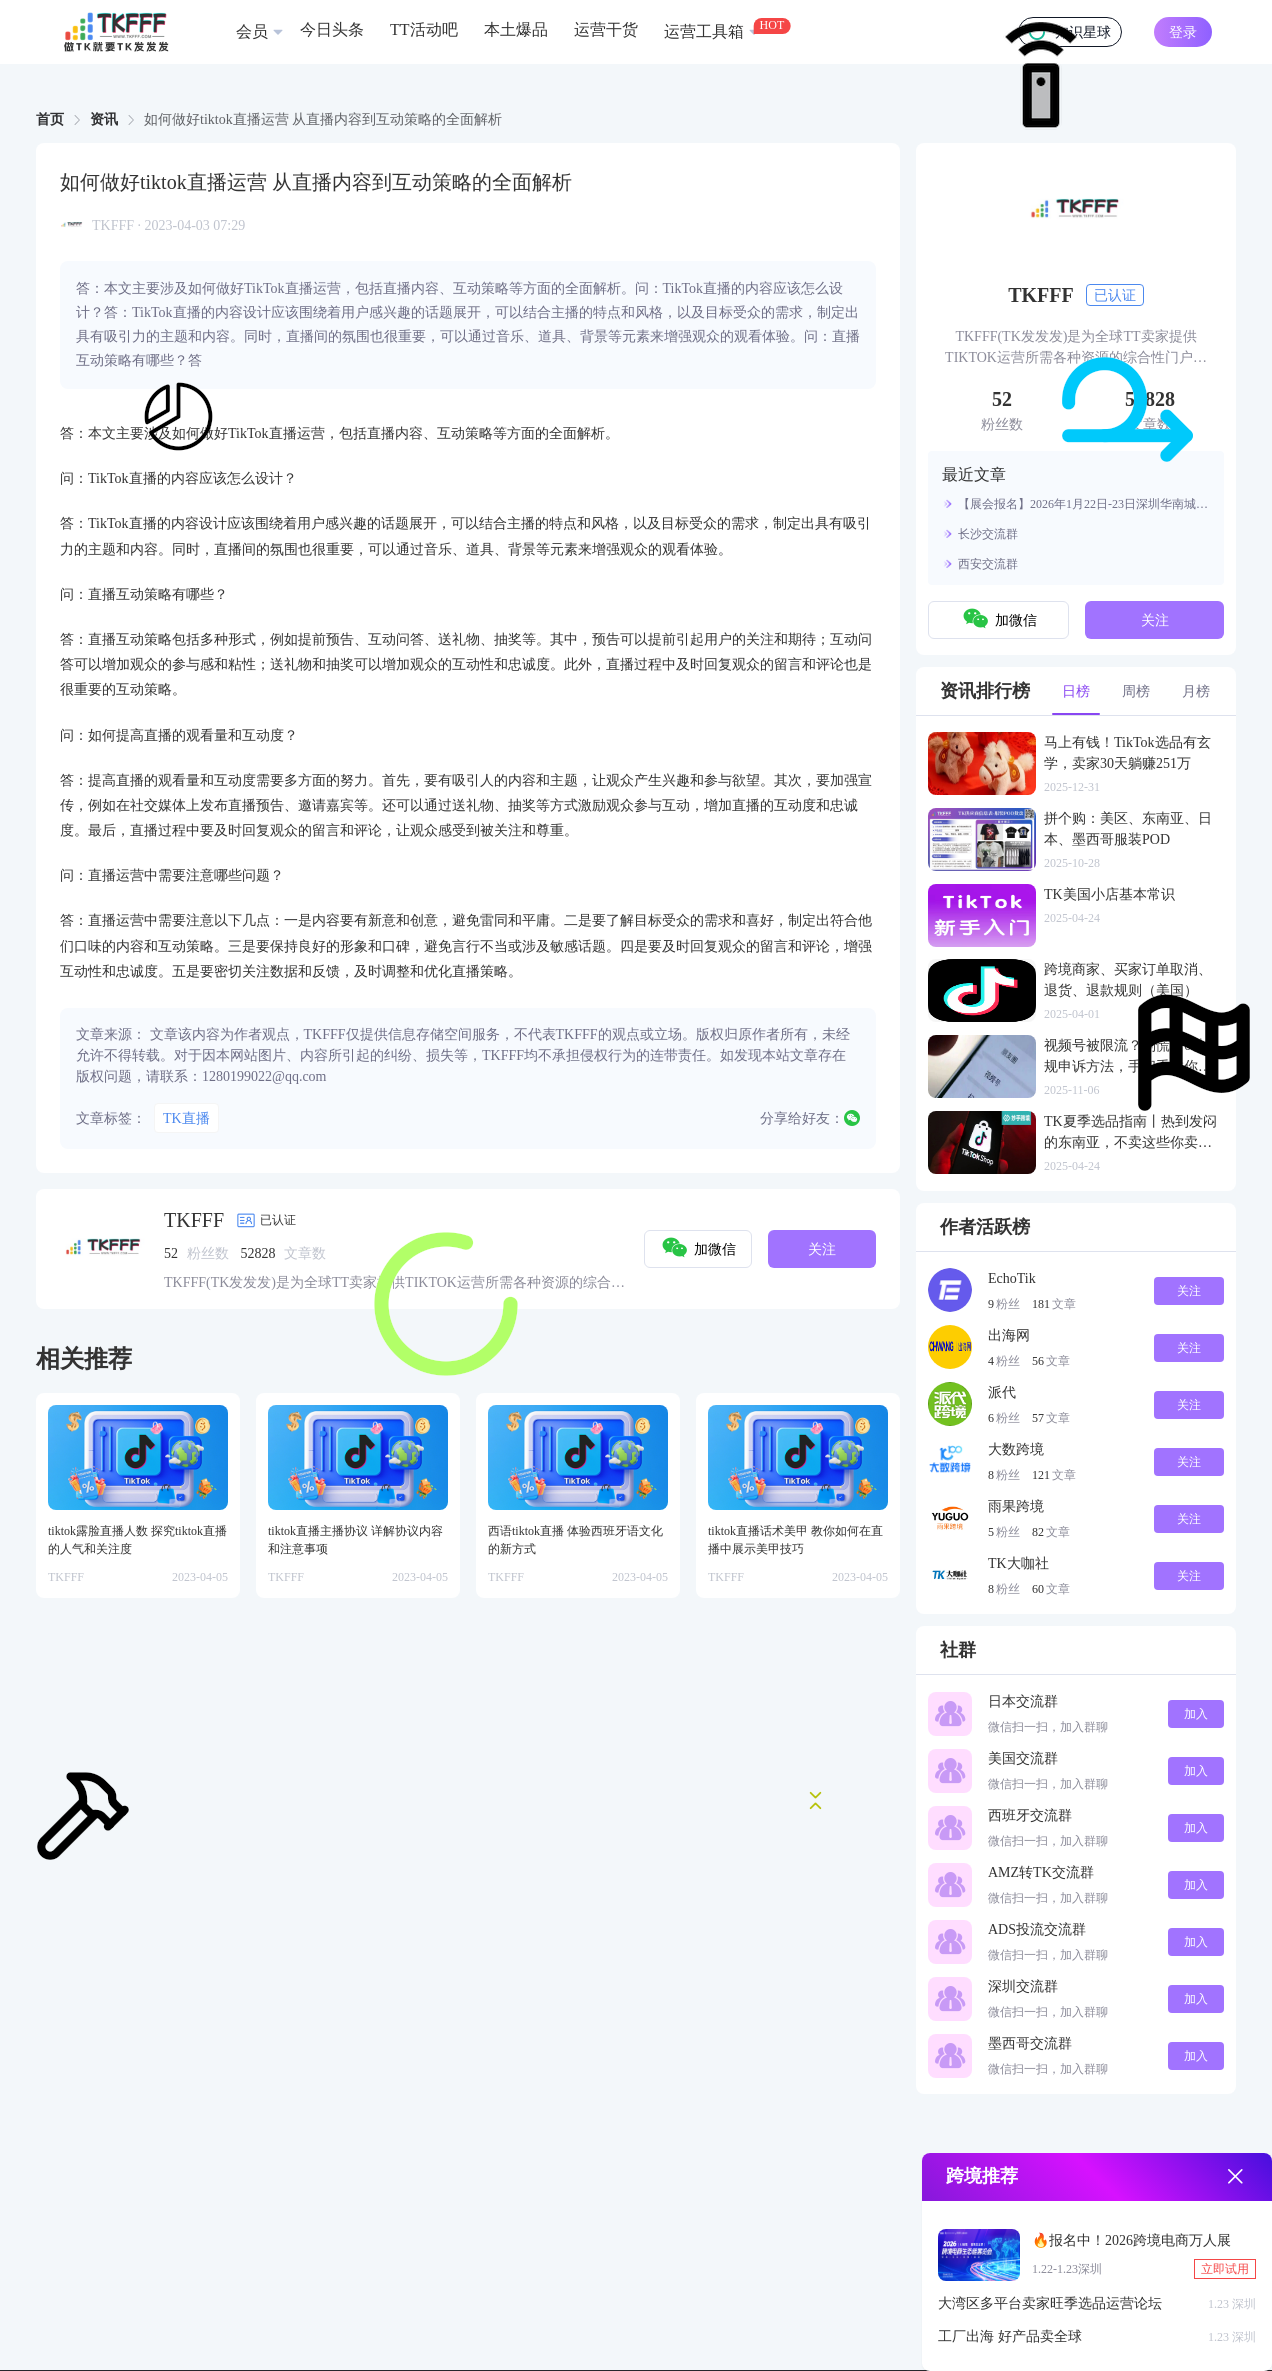  I want to click on iterate or repeat a process, so click(1127, 409).